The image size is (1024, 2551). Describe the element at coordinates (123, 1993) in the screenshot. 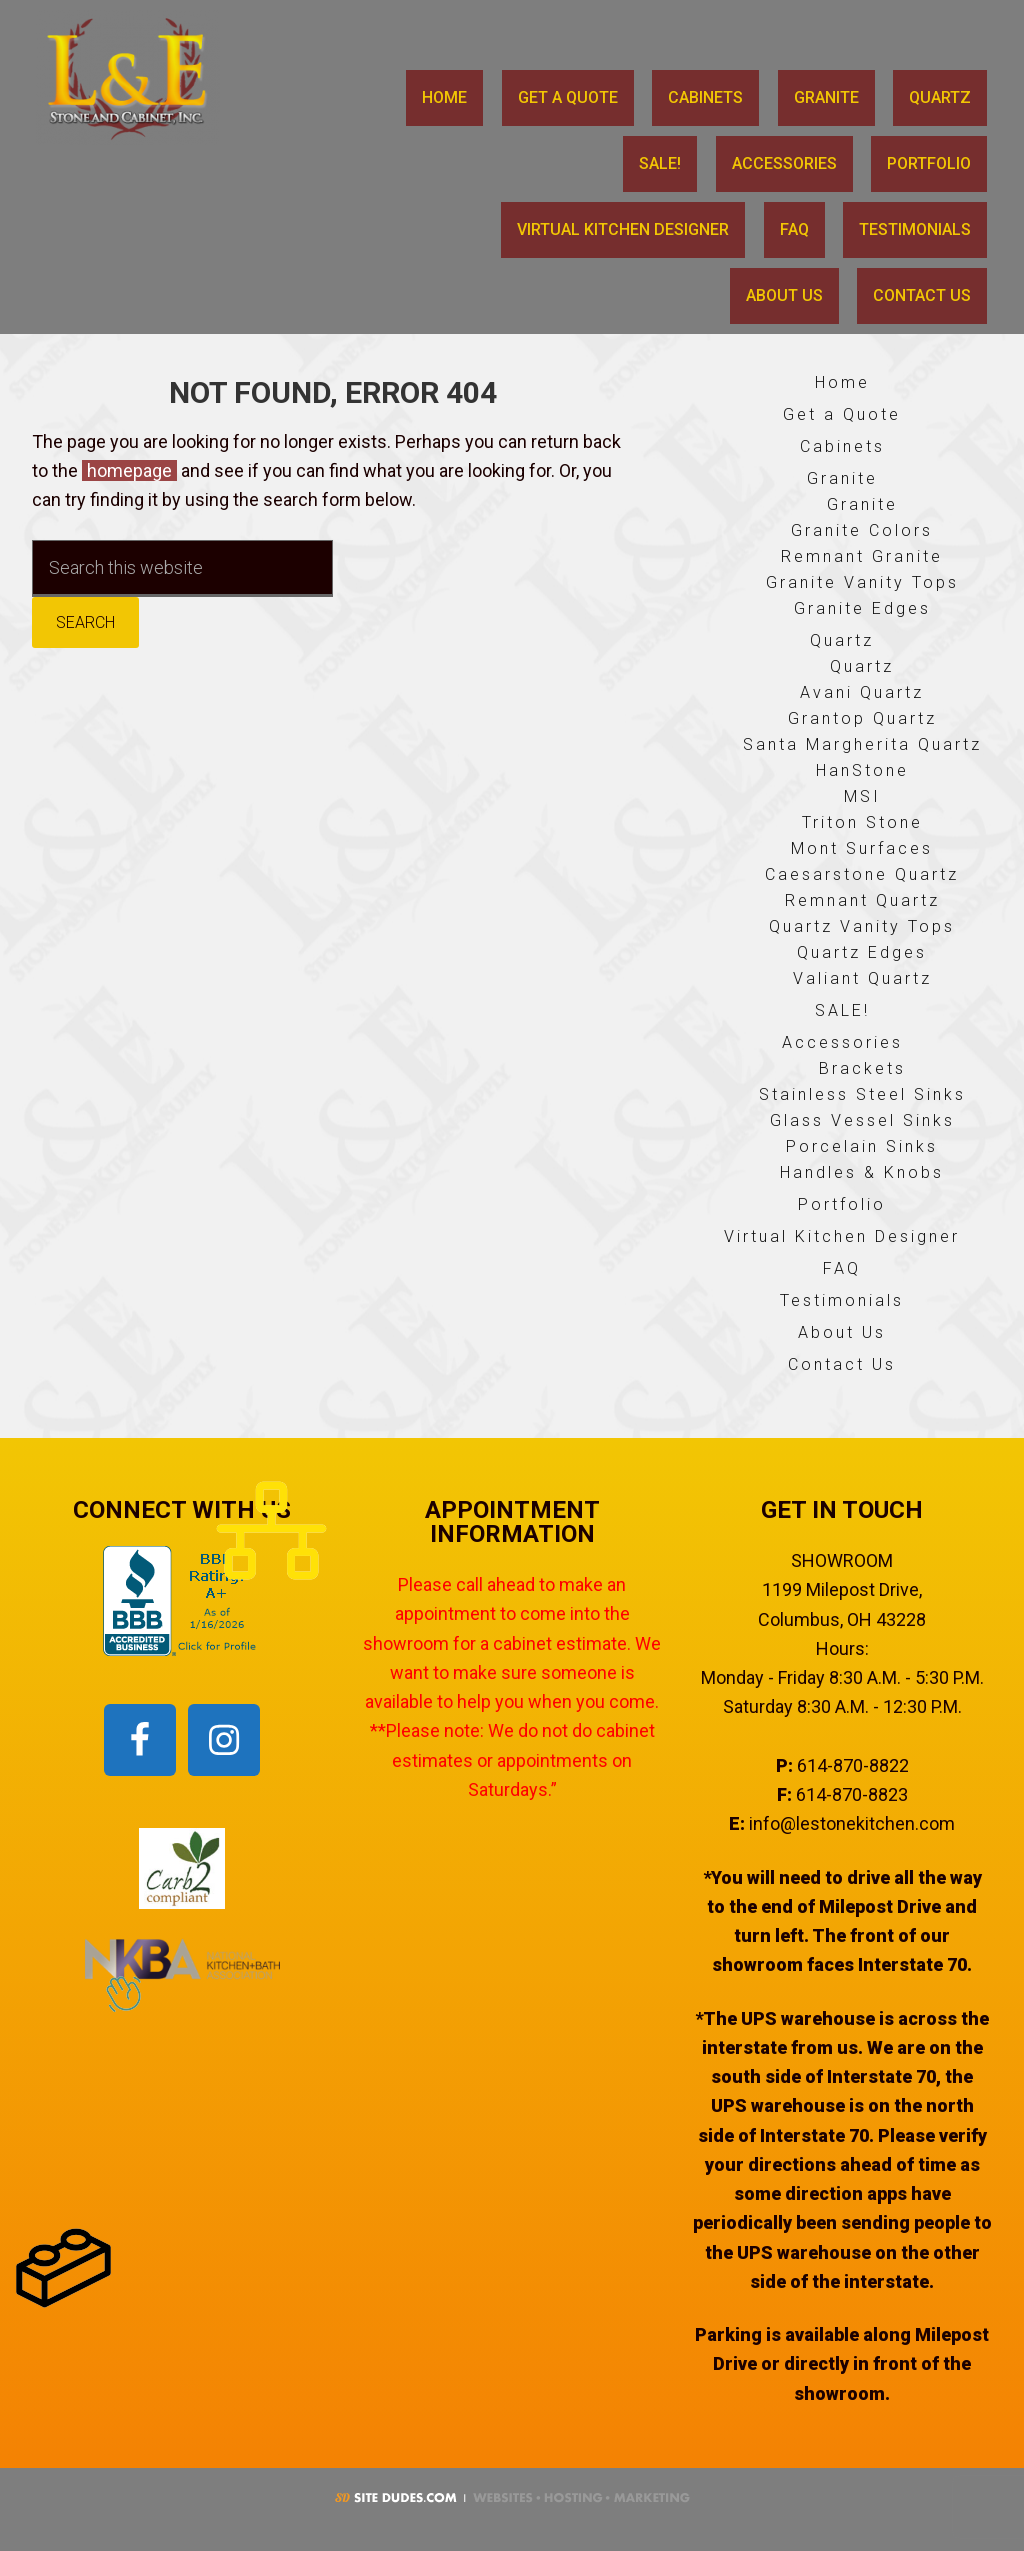

I see `send a greeting or say hello` at that location.